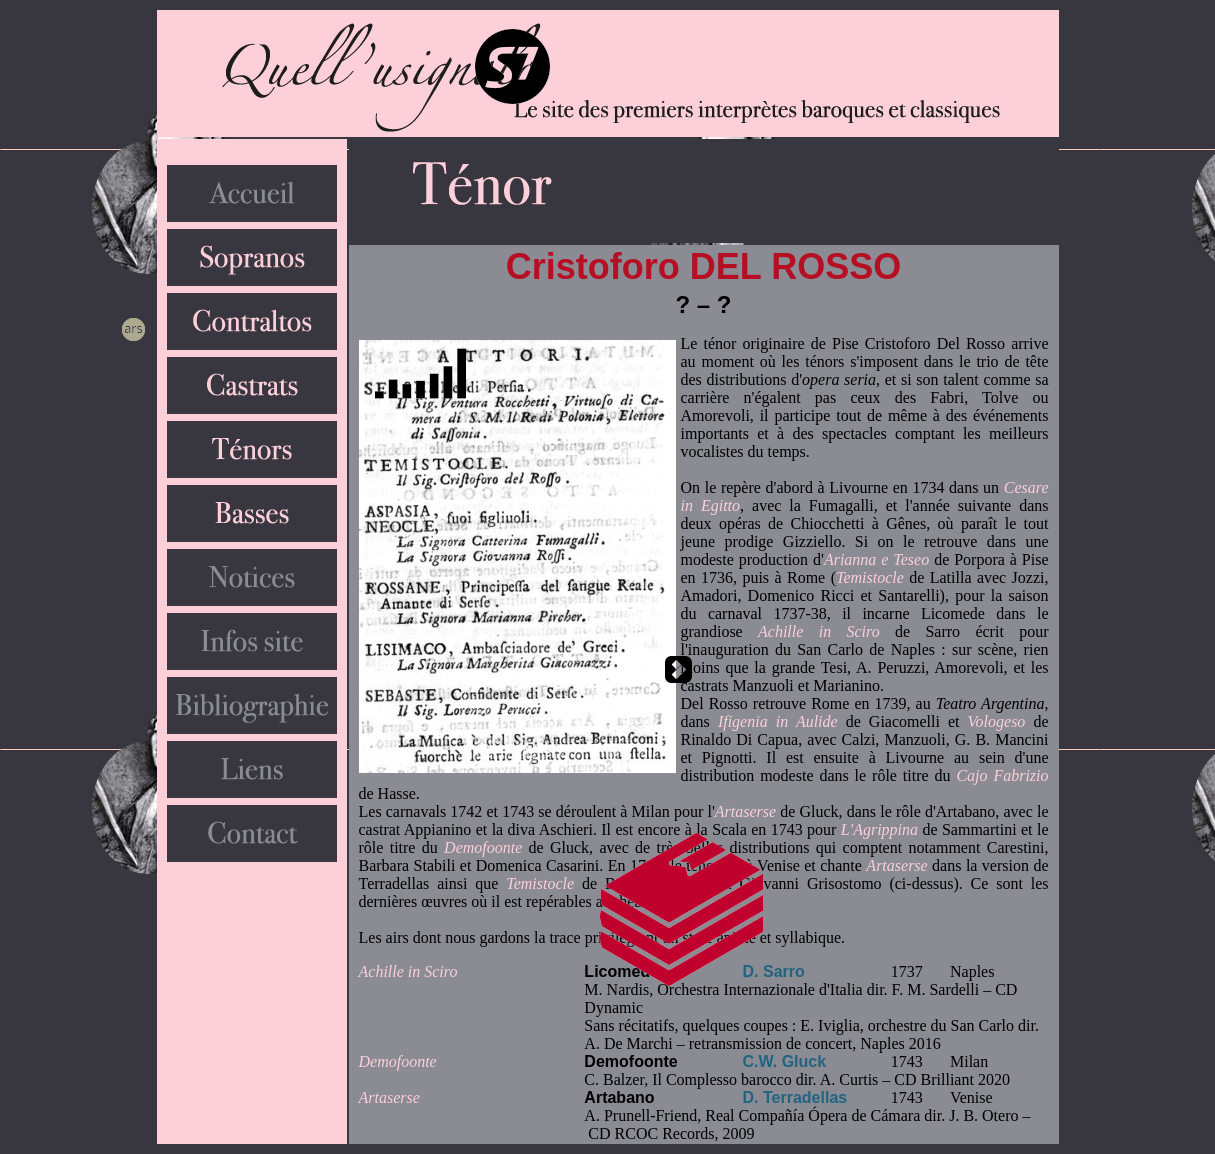 Image resolution: width=1215 pixels, height=1154 pixels. Describe the element at coordinates (681, 909) in the screenshot. I see `open BookStack documentation platform` at that location.